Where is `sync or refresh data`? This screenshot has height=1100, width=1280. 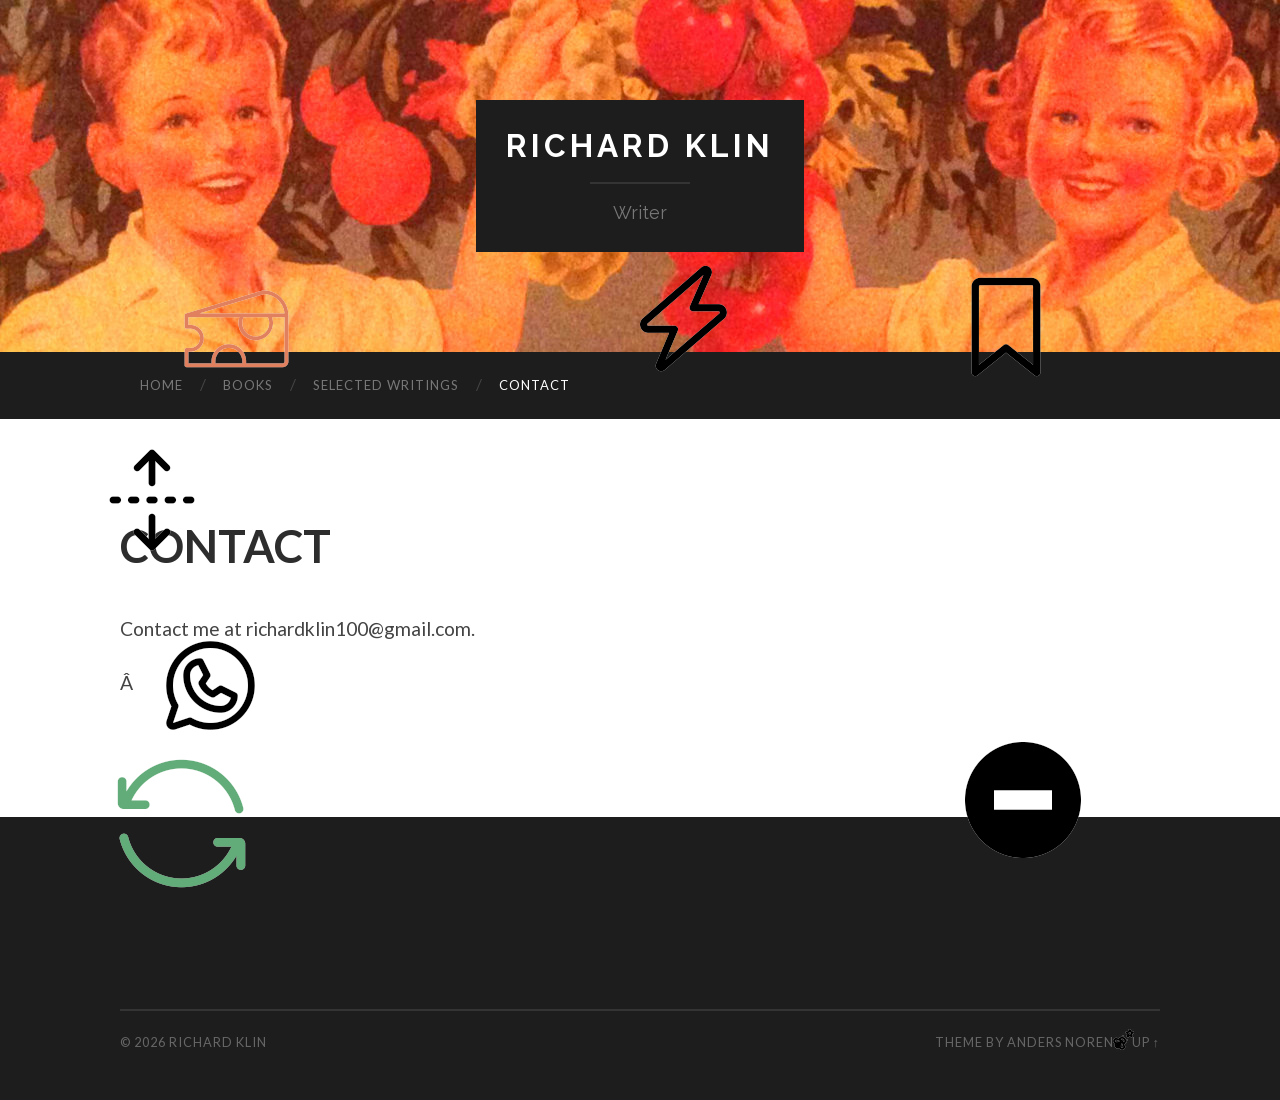 sync or refresh data is located at coordinates (181, 823).